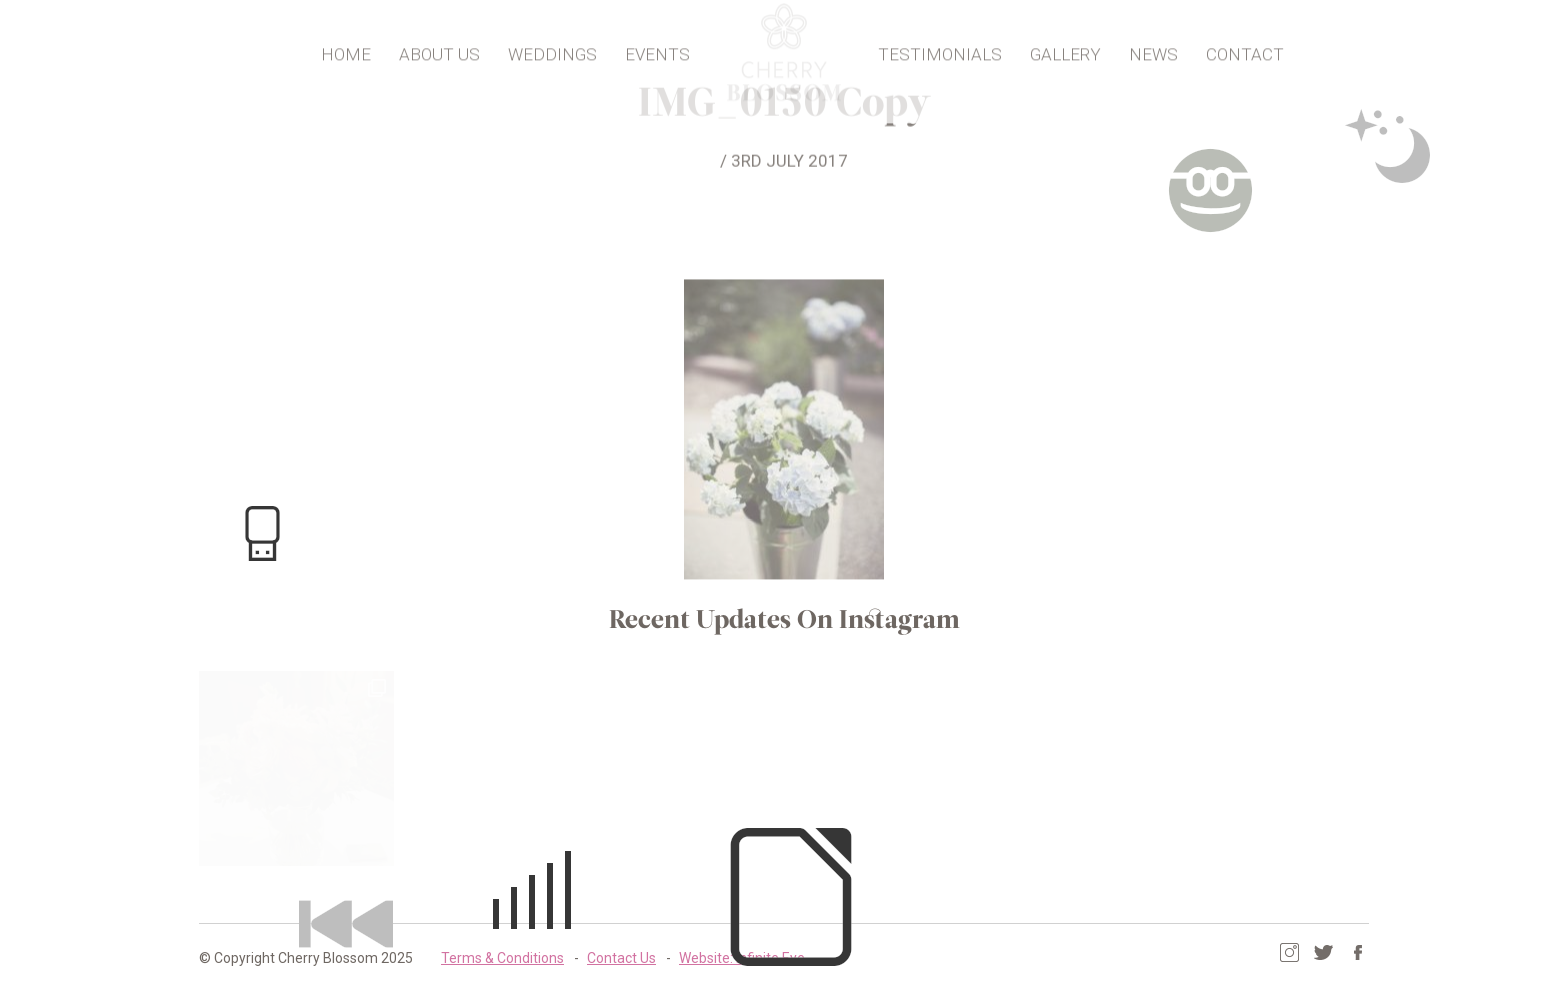 The width and height of the screenshot is (1568, 1003). I want to click on indicates a nerdy or intellectual reaction, so click(1210, 190).